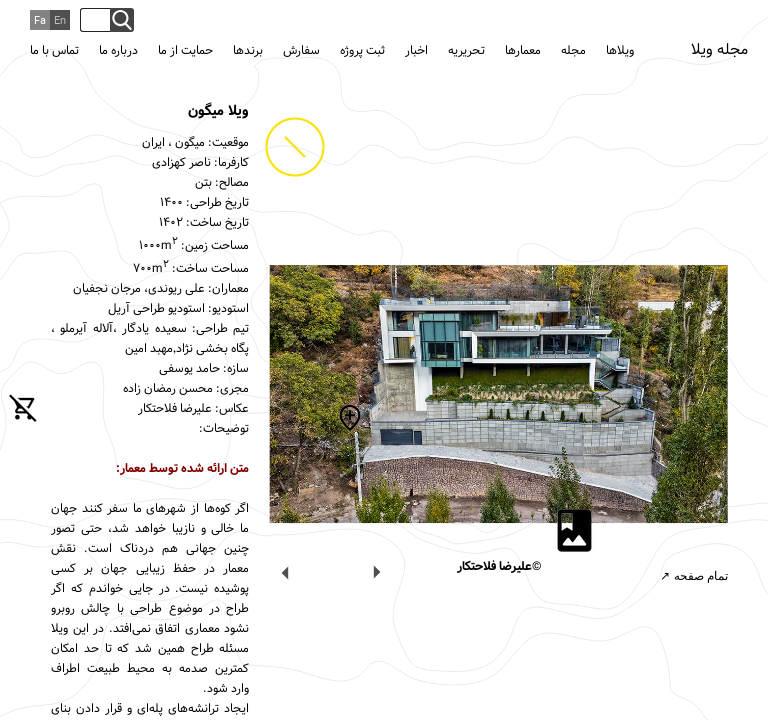 The height and width of the screenshot is (720, 768). Describe the element at coordinates (574, 530) in the screenshot. I see `open photo album` at that location.